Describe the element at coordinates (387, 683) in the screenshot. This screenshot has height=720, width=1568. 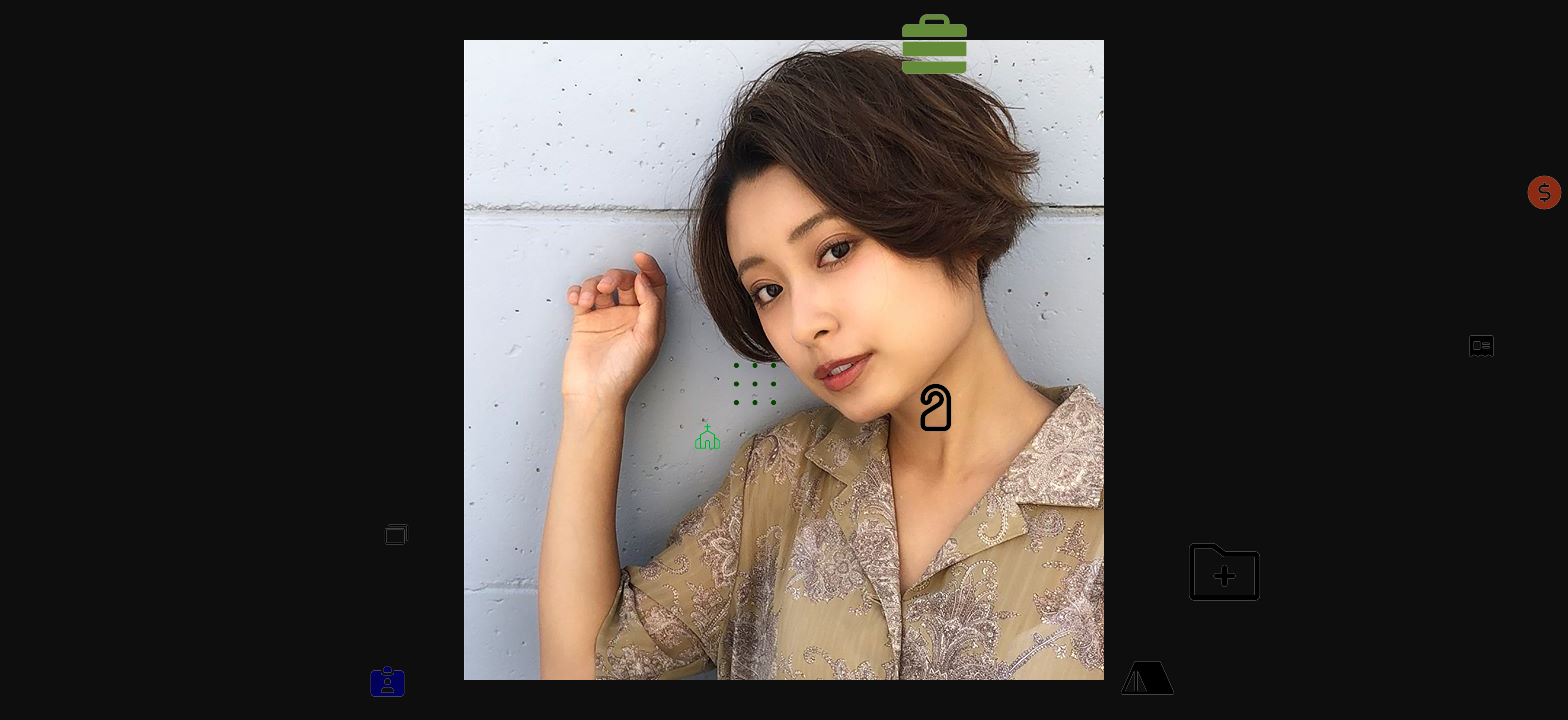
I see `view user profile or identification` at that location.